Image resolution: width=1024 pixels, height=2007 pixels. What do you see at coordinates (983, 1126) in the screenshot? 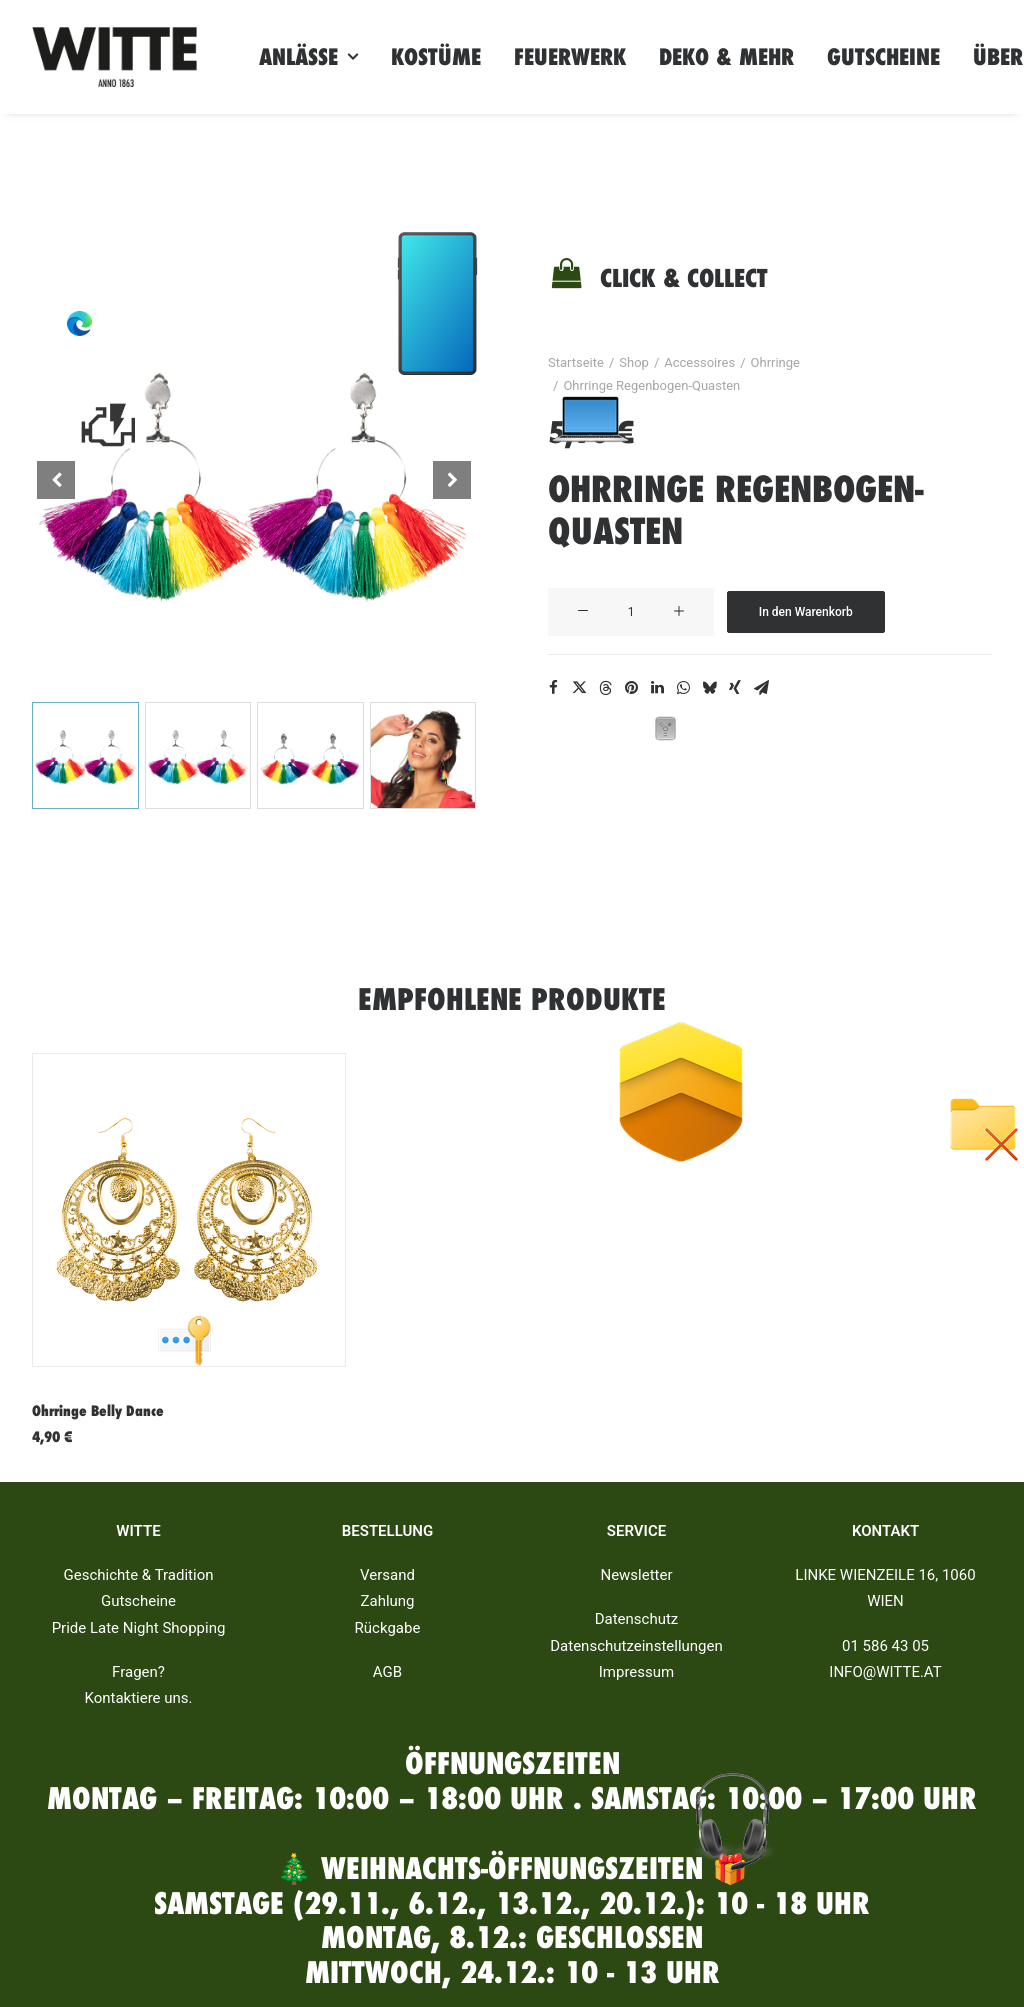
I see `delete a folder` at bounding box center [983, 1126].